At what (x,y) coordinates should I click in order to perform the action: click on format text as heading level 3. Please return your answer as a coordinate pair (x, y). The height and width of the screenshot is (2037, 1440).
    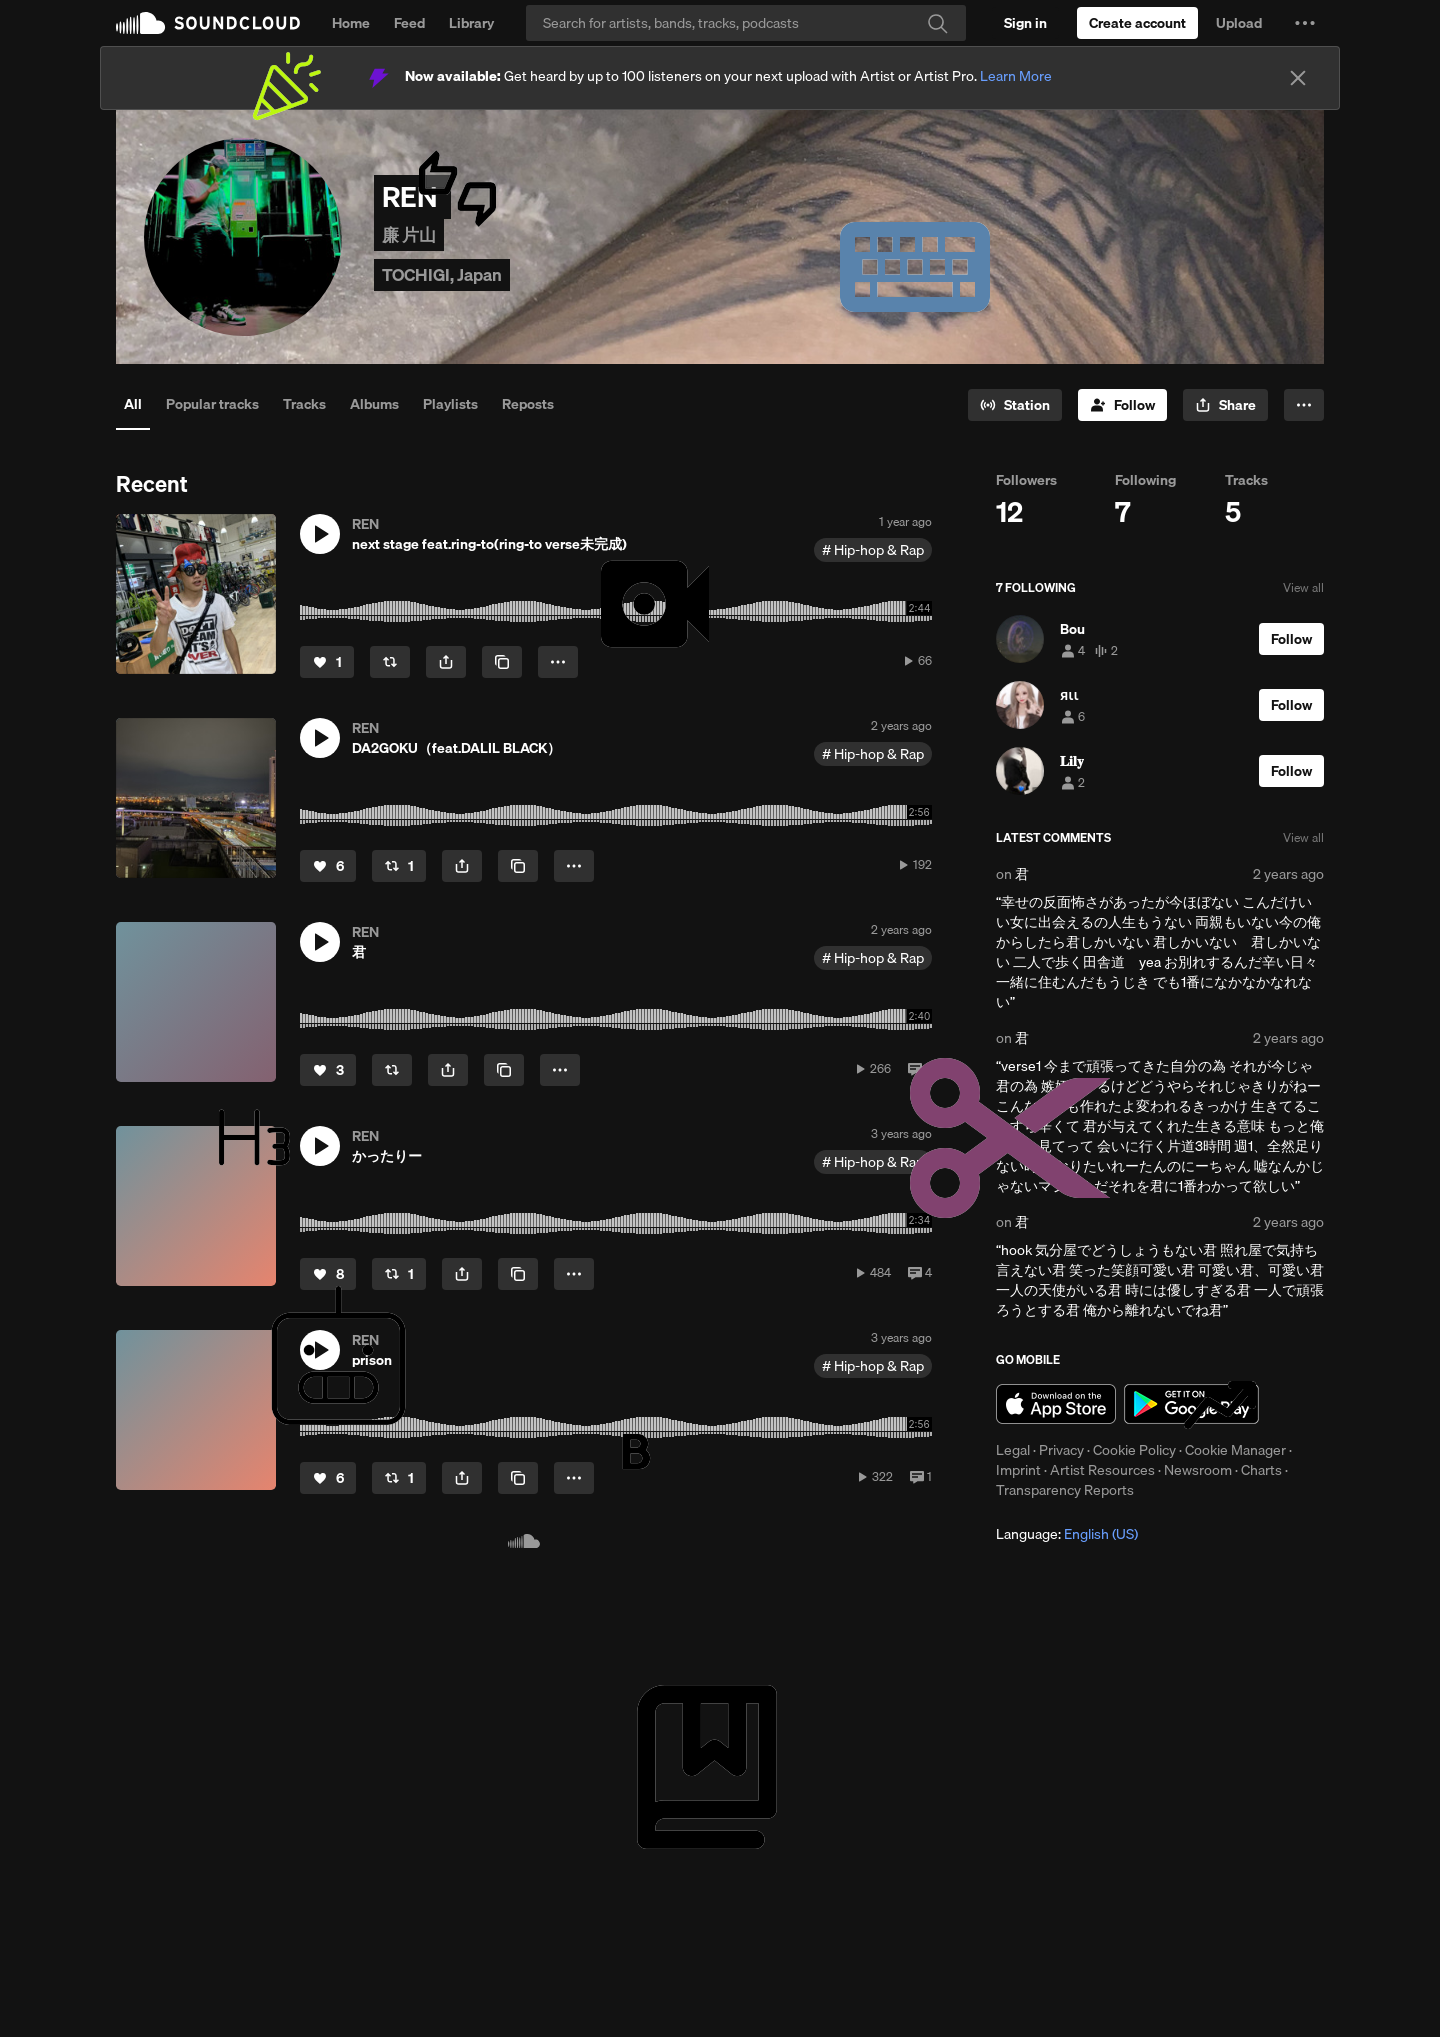
    Looking at the image, I should click on (254, 1137).